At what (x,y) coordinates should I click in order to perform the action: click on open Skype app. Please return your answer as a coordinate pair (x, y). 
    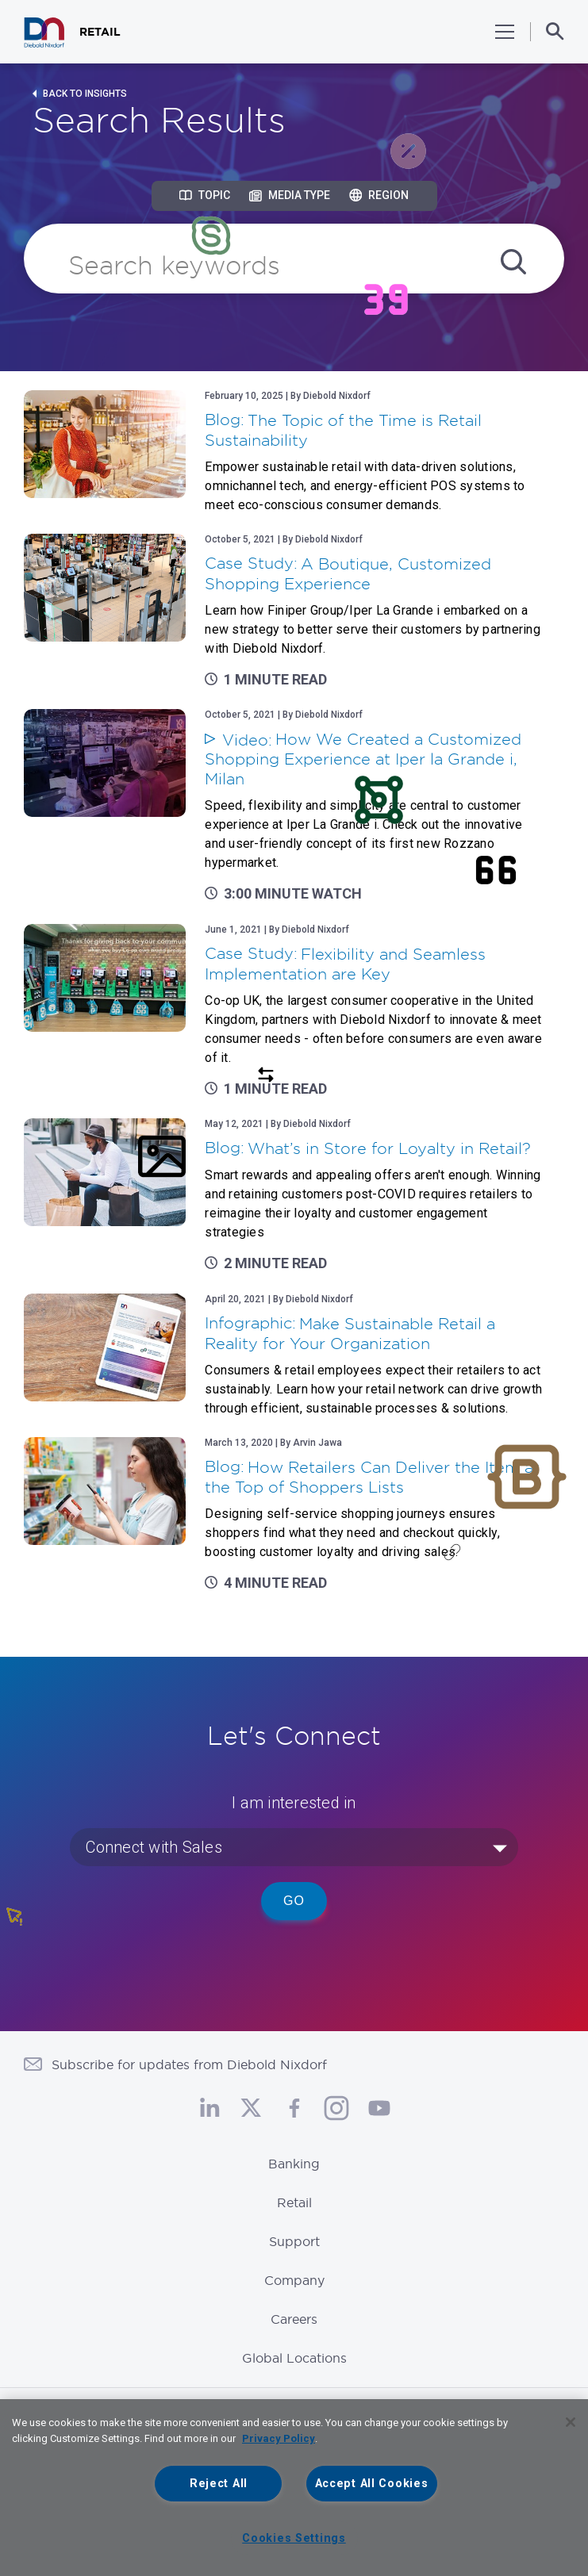
    Looking at the image, I should click on (211, 236).